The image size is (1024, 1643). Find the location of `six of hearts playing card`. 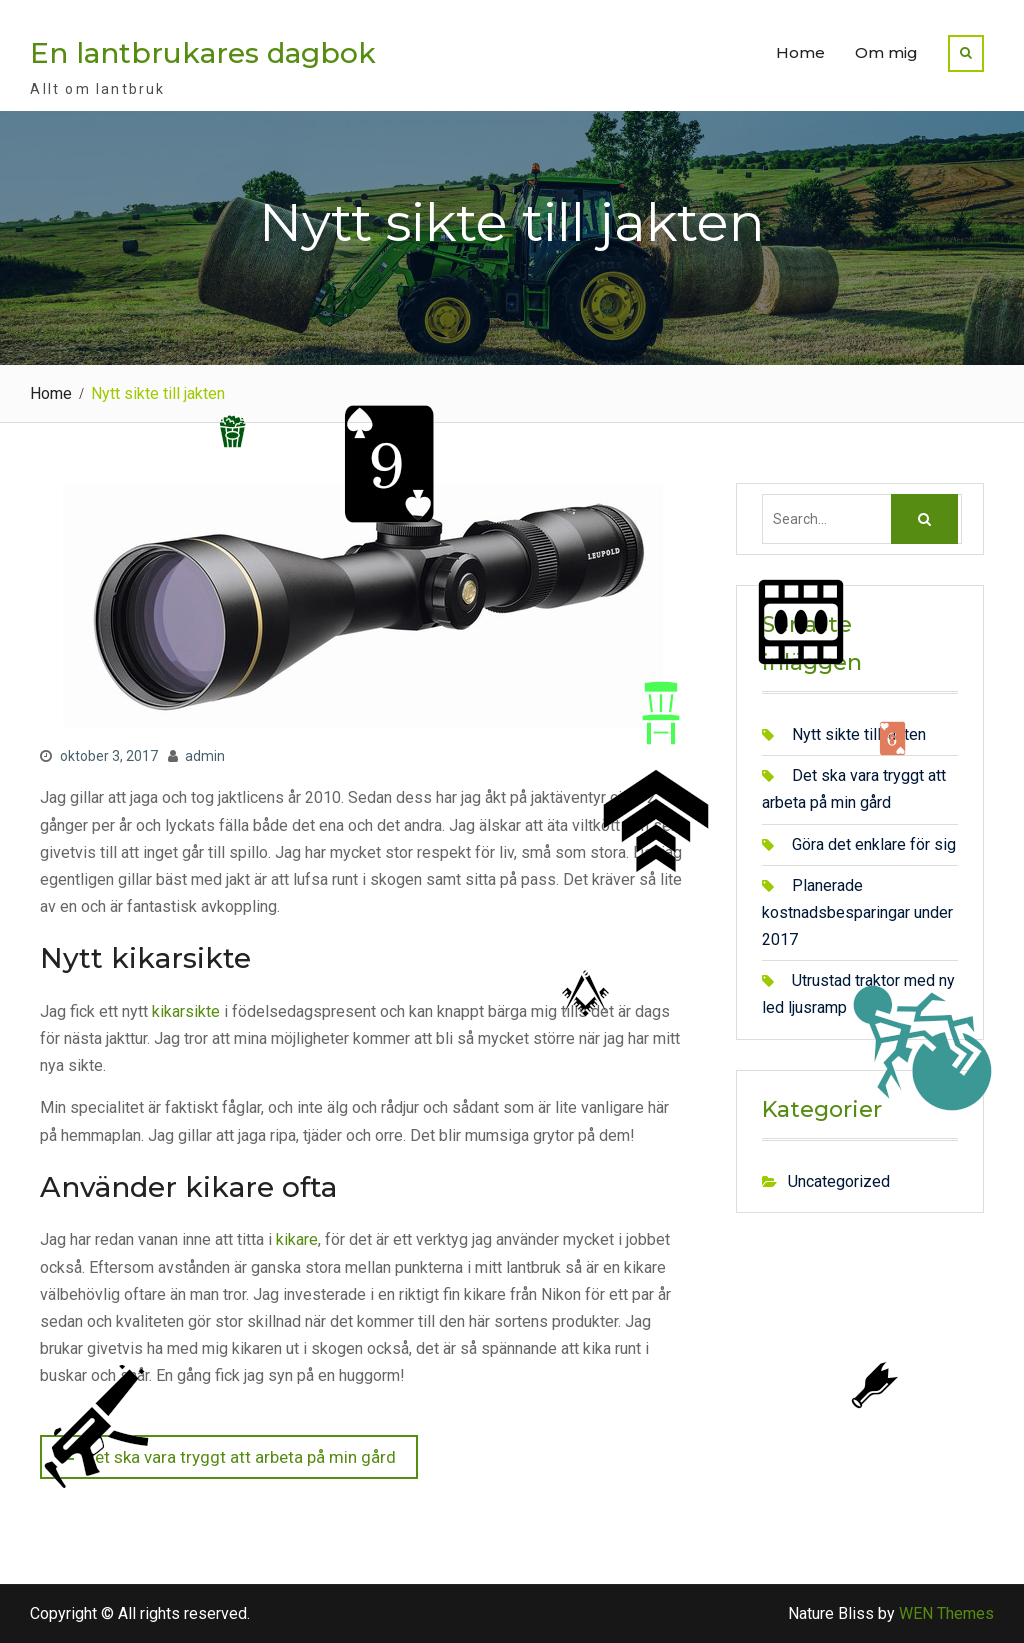

six of hearts playing card is located at coordinates (892, 738).